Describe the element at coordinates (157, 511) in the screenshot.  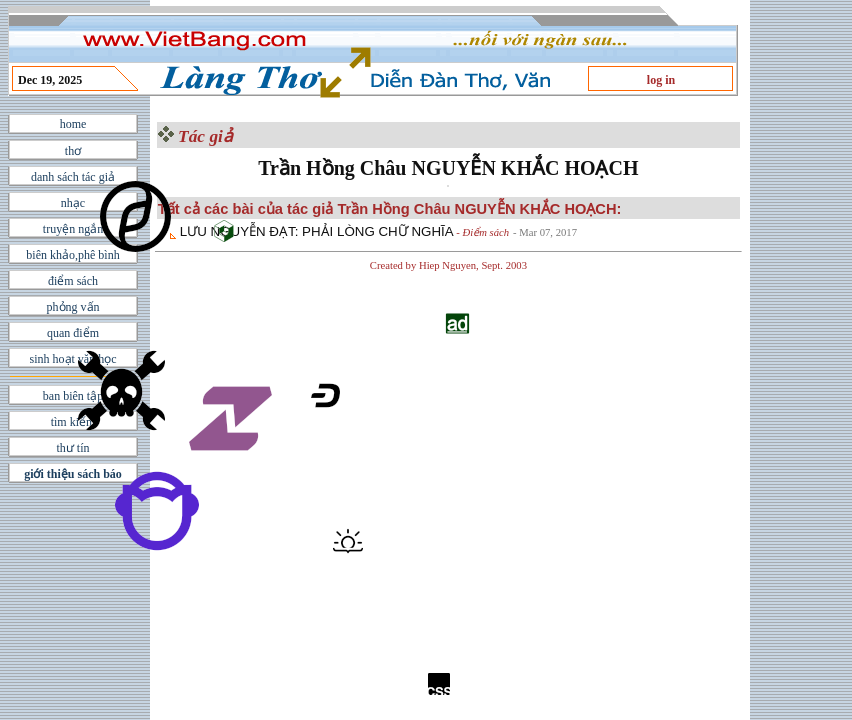
I see `open the Napster music streaming app` at that location.